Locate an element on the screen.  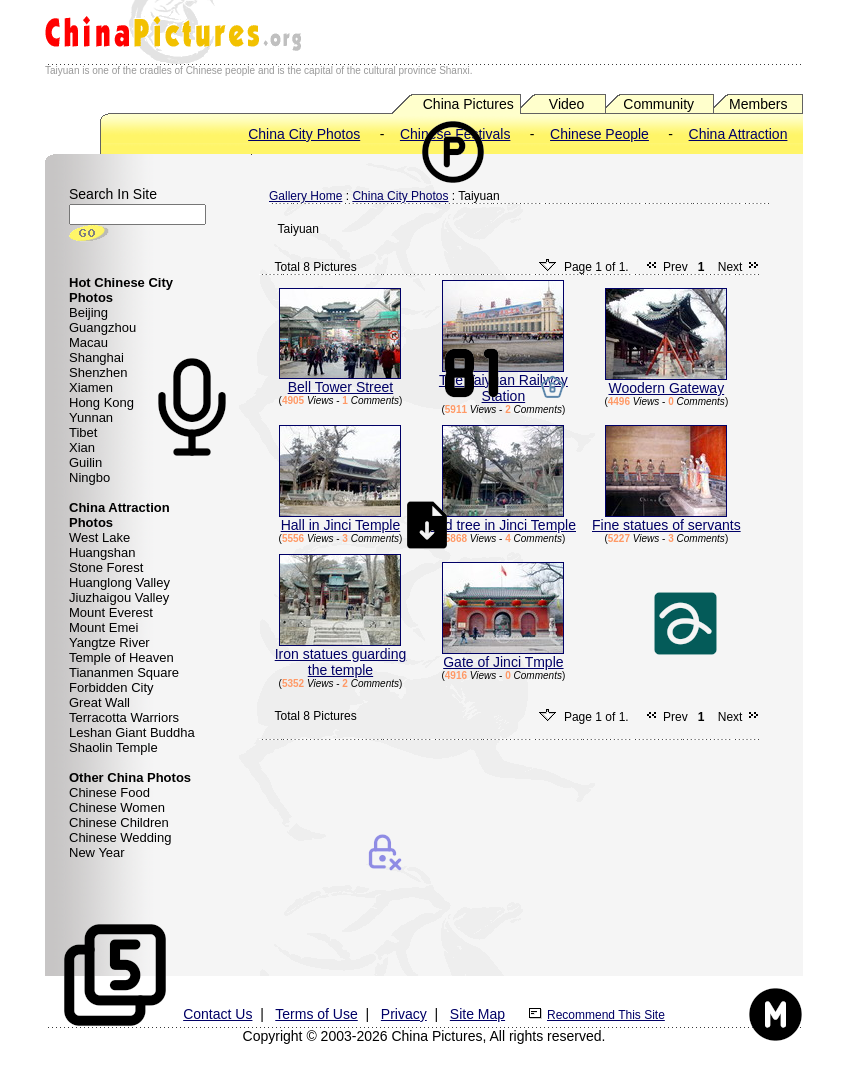
find nearby parking locations is located at coordinates (453, 152).